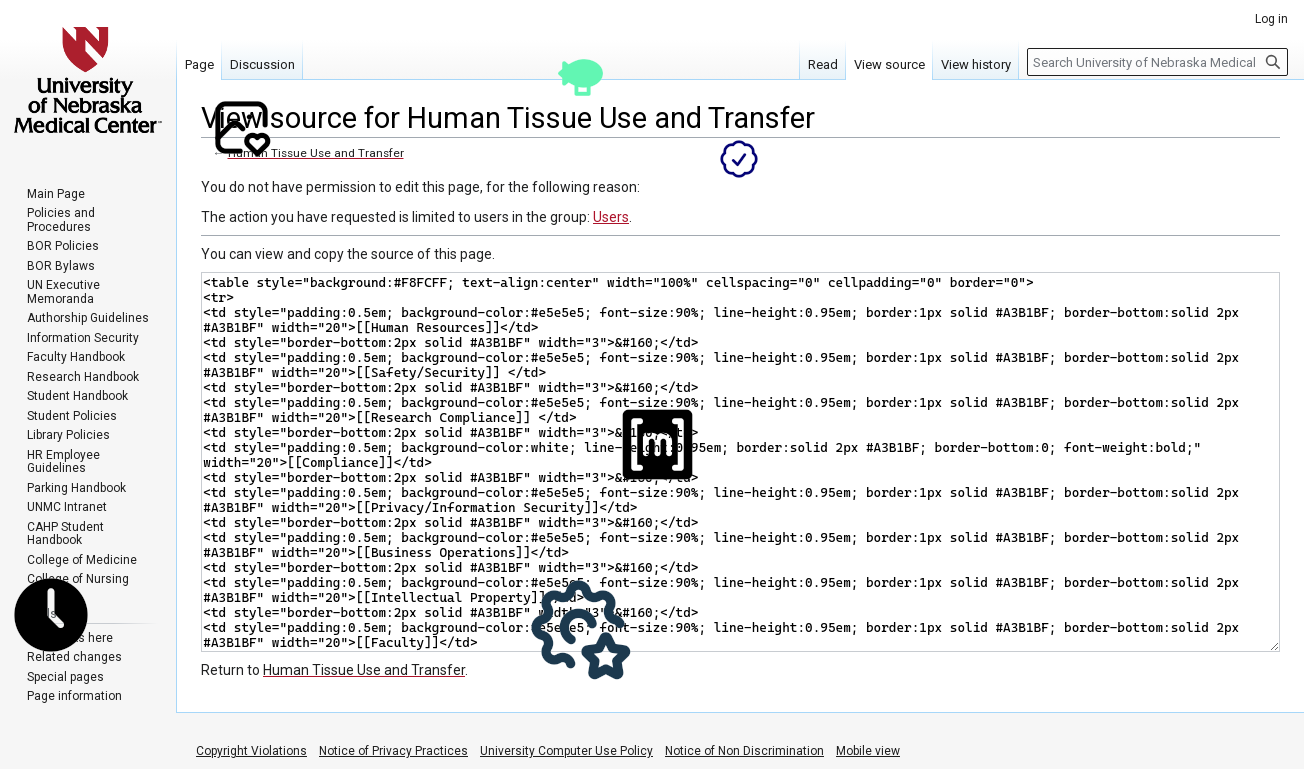  I want to click on access airship or blimp travel options, so click(580, 77).